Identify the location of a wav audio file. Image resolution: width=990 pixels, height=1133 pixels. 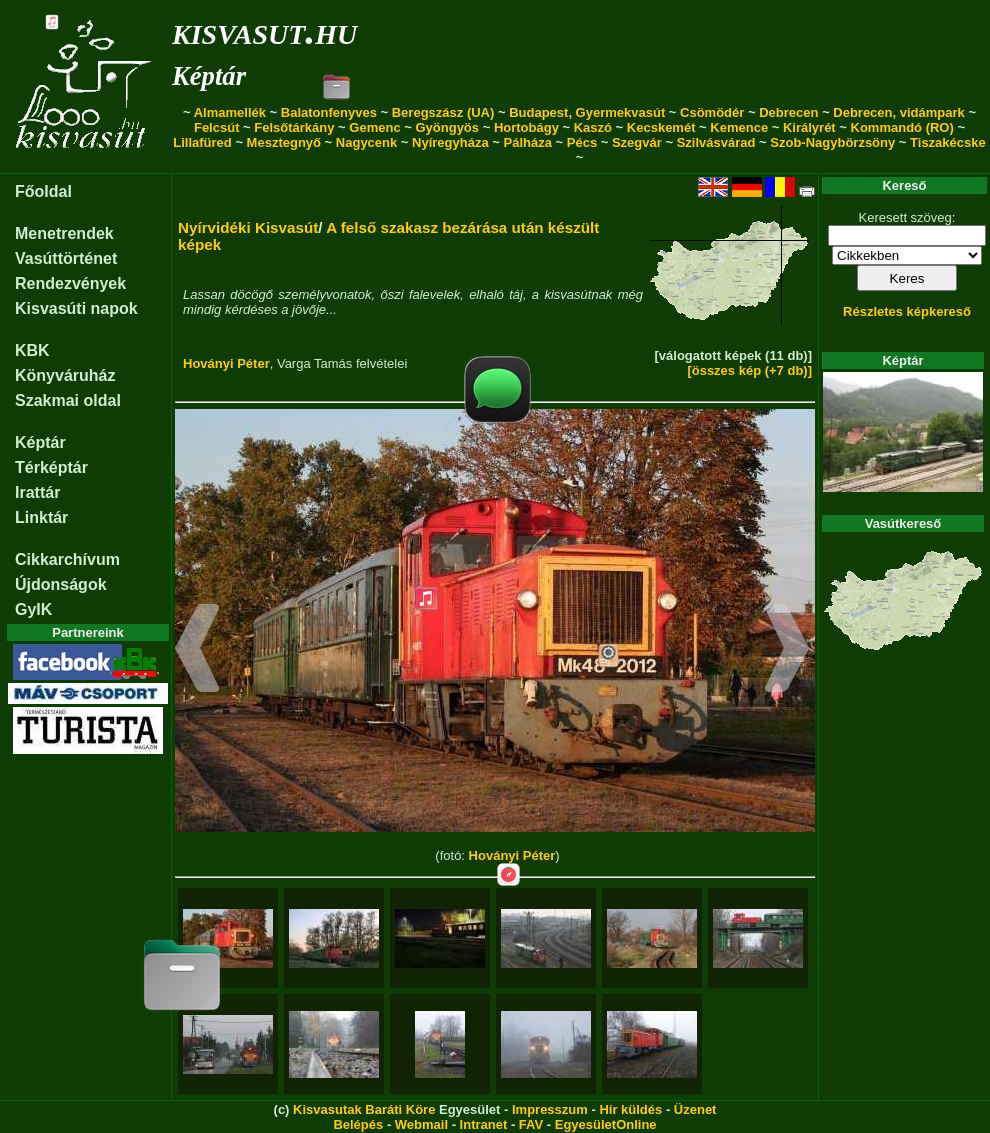
(52, 22).